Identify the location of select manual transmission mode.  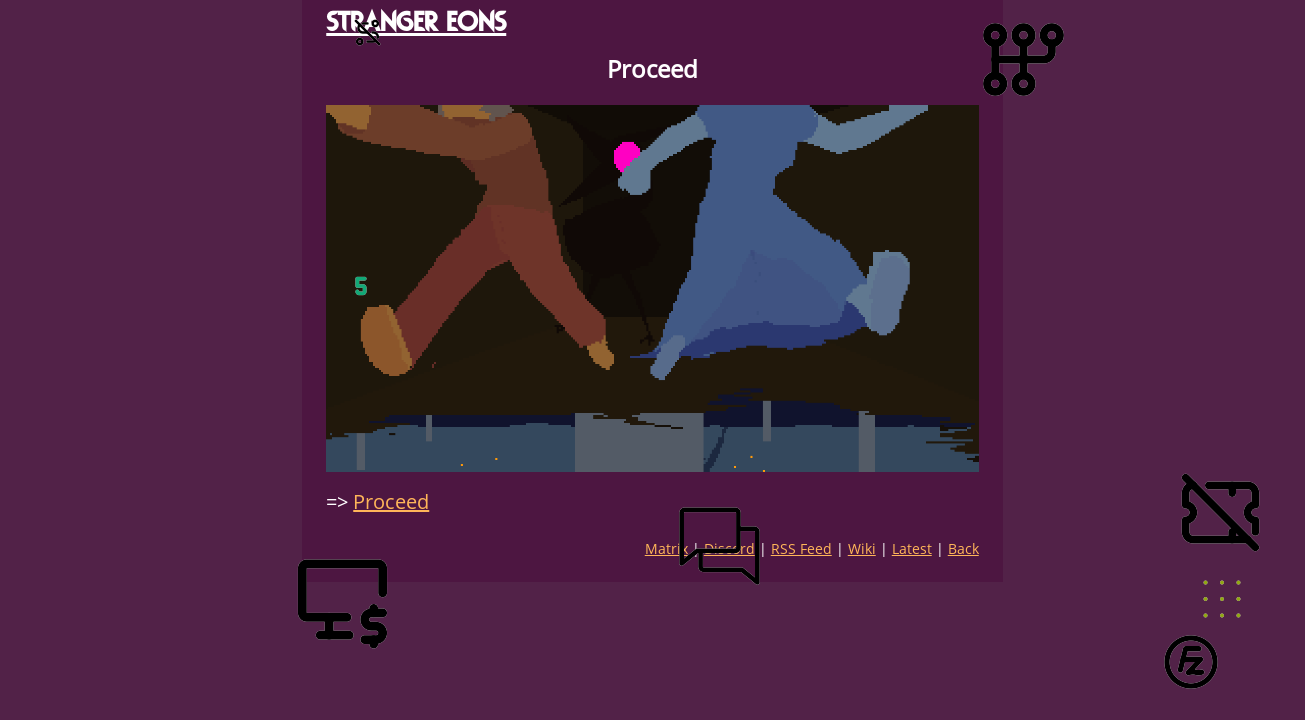
(1023, 59).